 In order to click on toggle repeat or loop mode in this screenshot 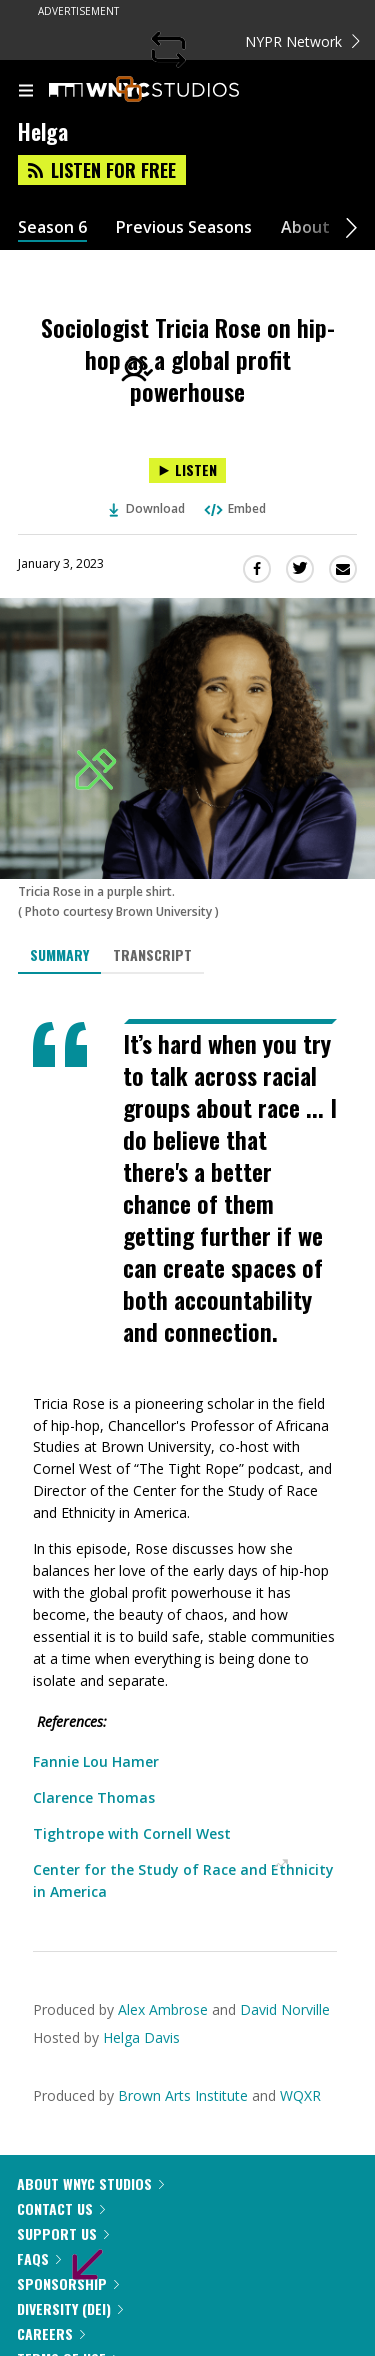, I will do `click(168, 49)`.